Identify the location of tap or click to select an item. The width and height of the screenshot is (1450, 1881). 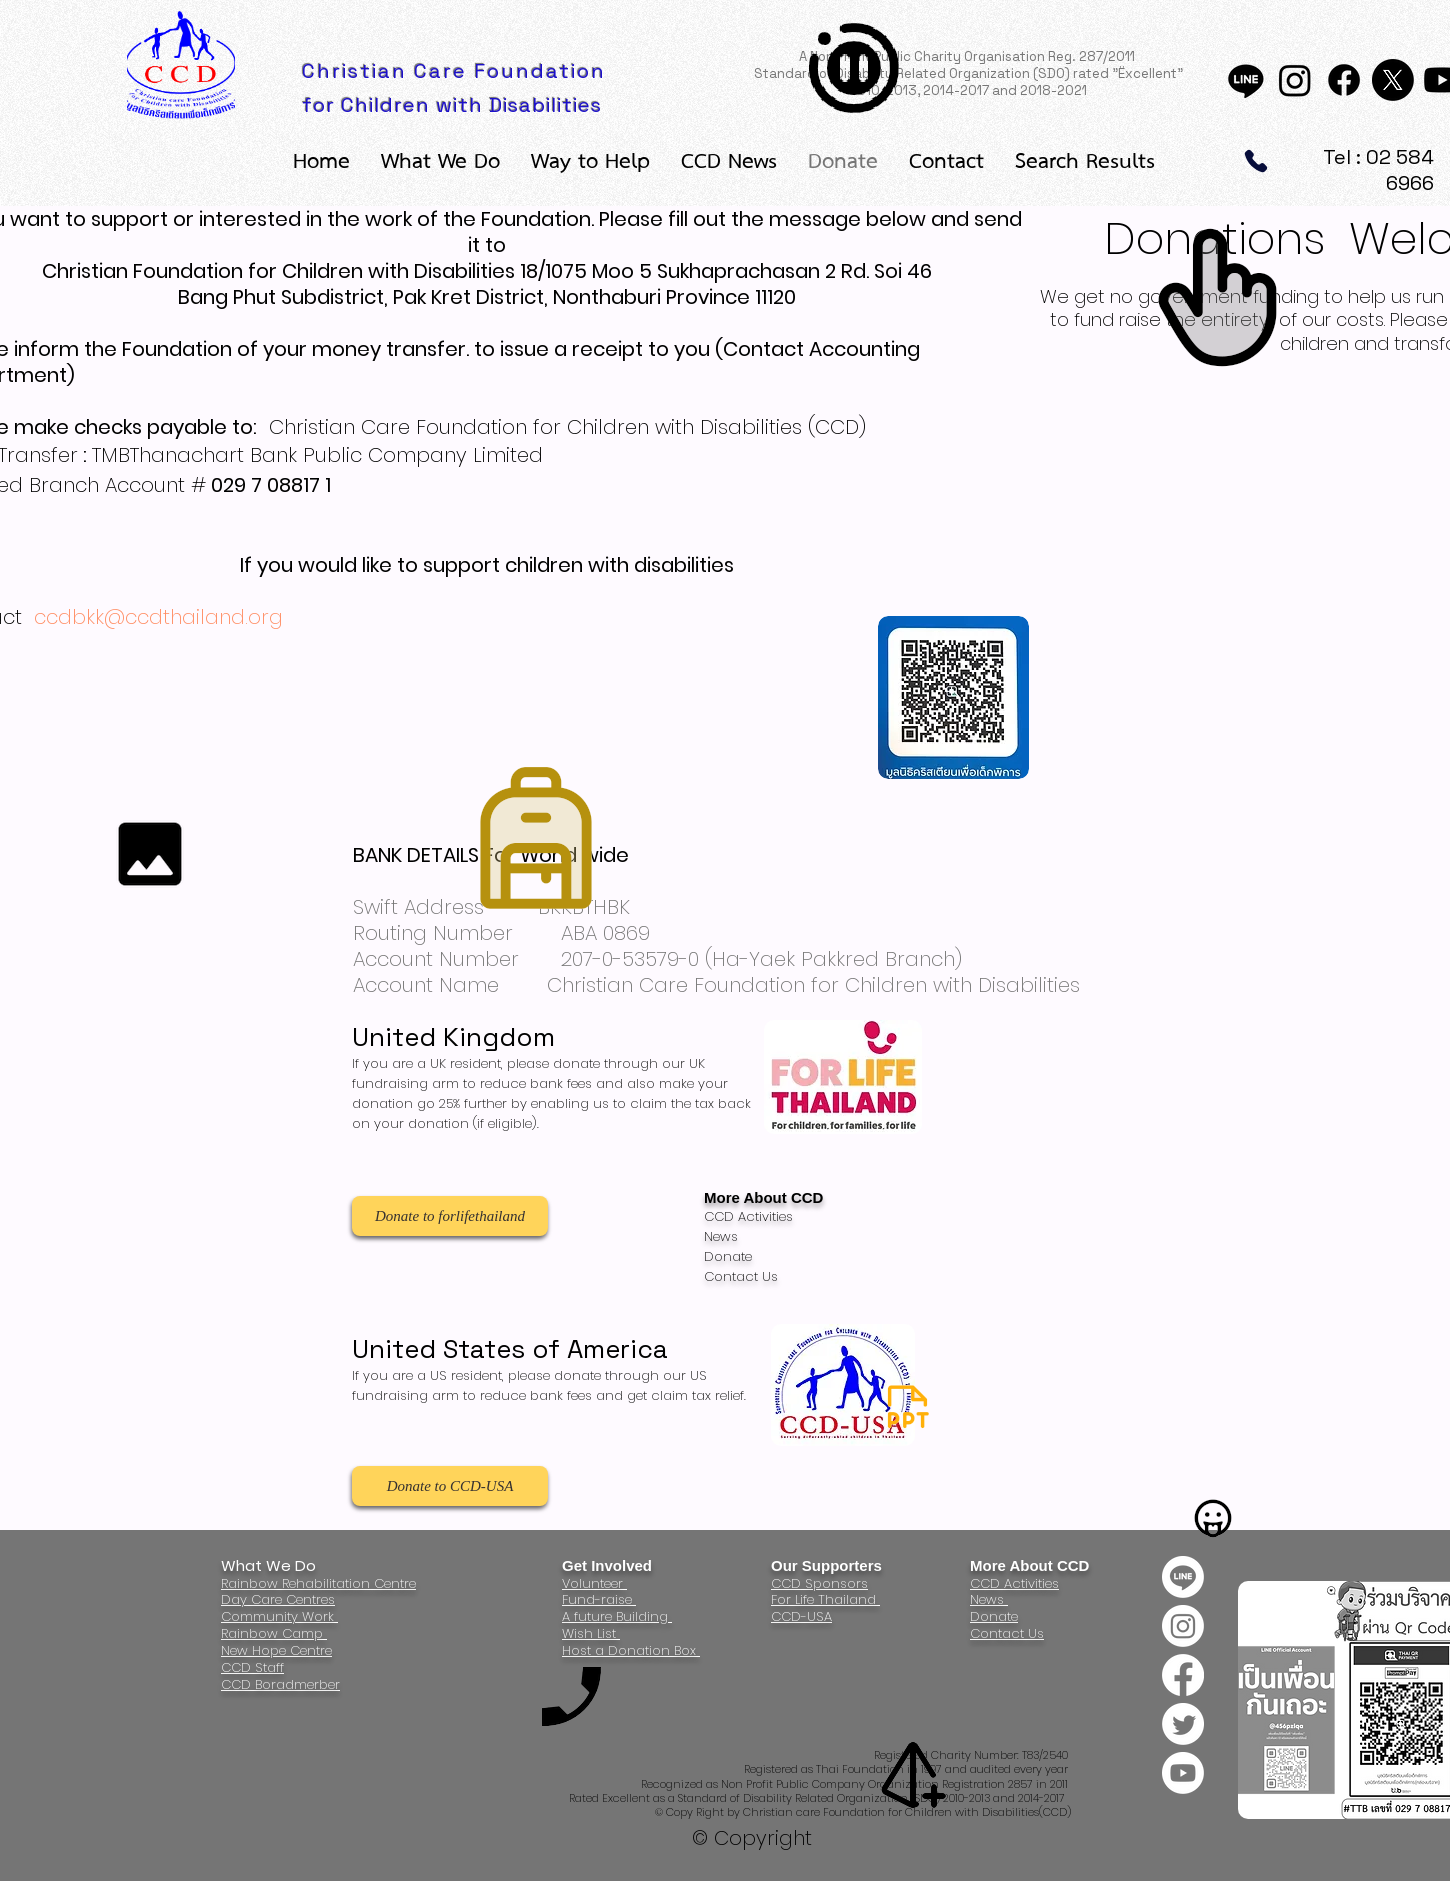
(1217, 297).